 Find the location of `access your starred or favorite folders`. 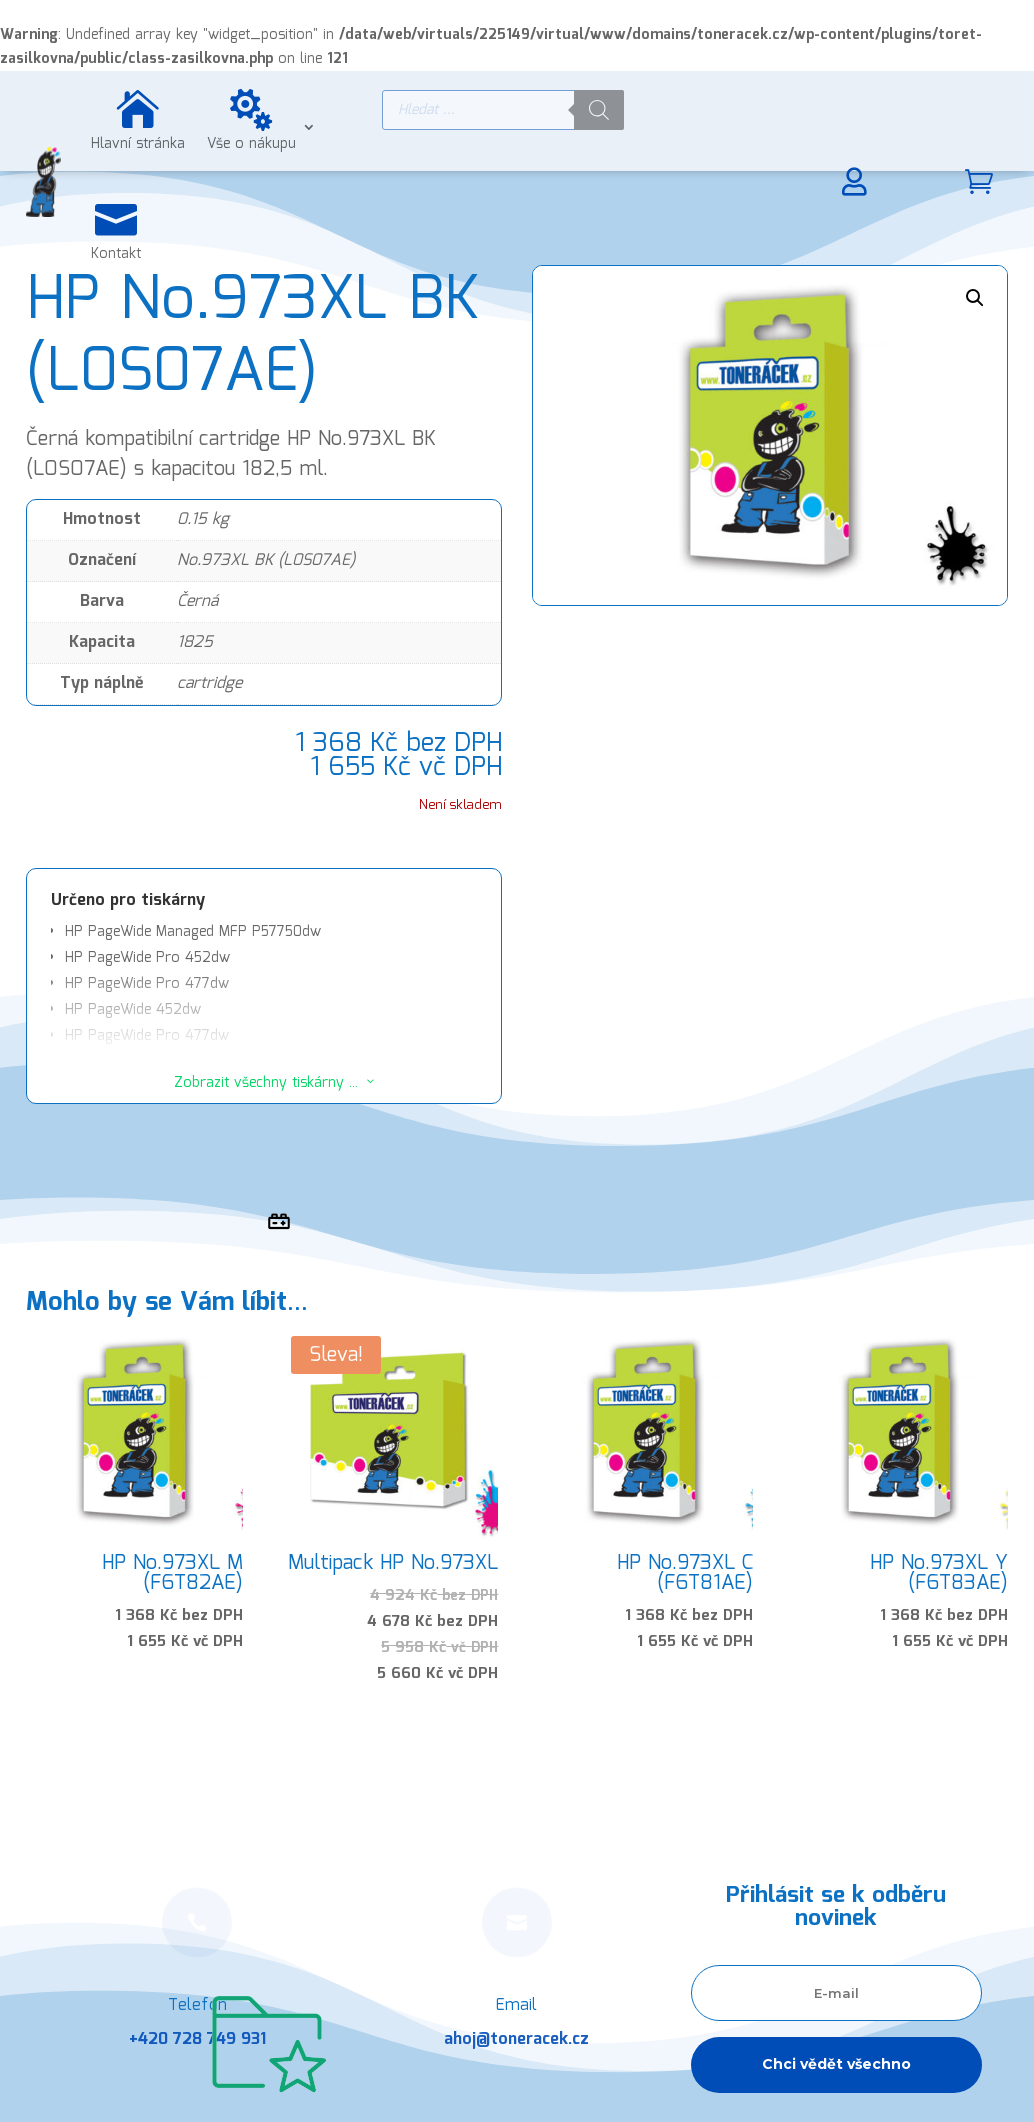

access your starred or favorite folders is located at coordinates (267, 2042).